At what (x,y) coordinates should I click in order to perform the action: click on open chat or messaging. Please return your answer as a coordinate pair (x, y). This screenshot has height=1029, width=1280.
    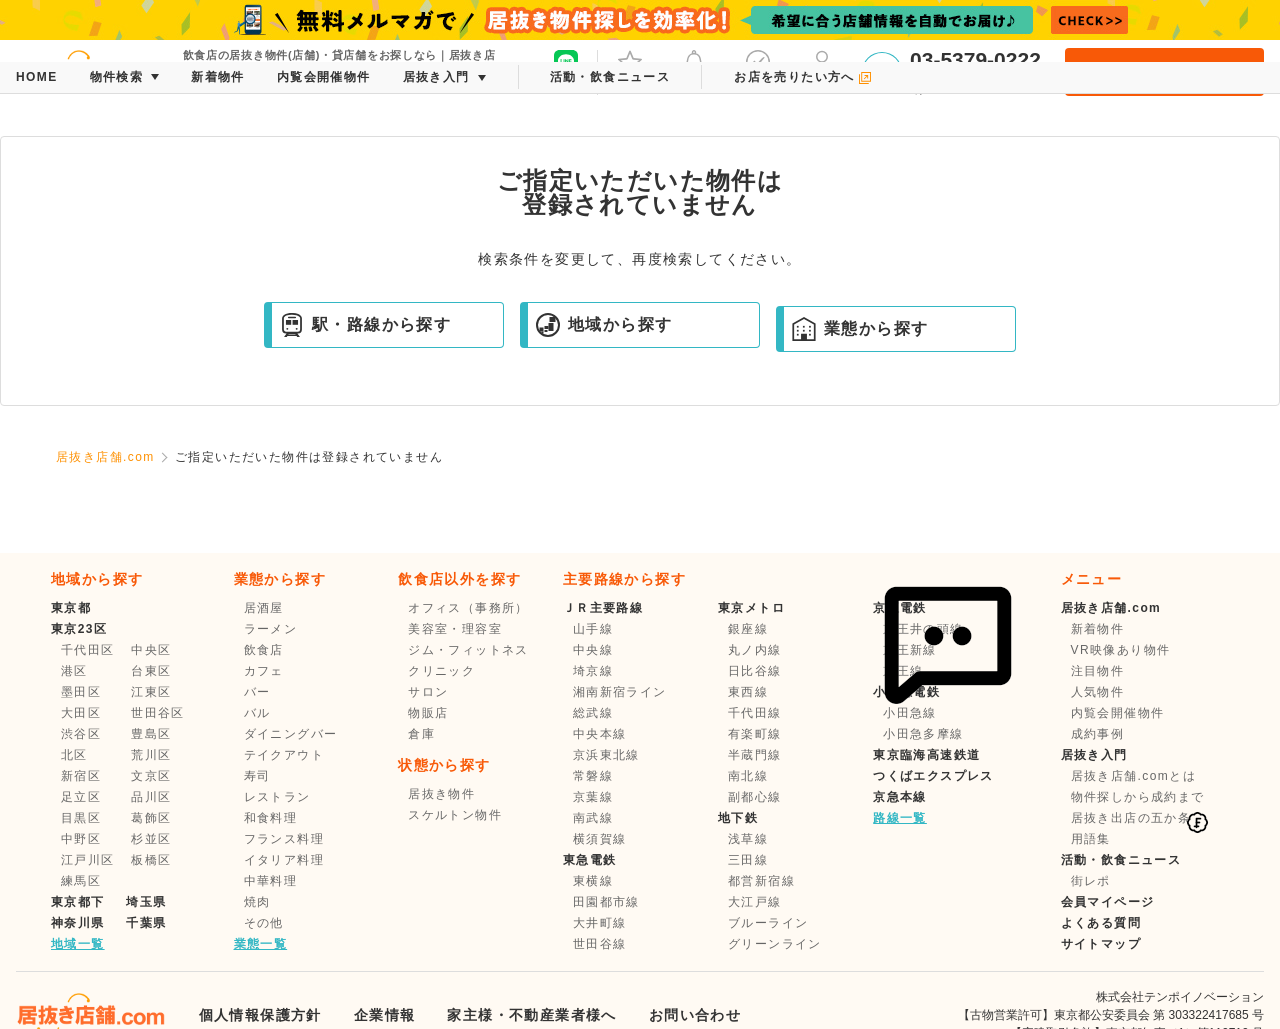
    Looking at the image, I should click on (948, 636).